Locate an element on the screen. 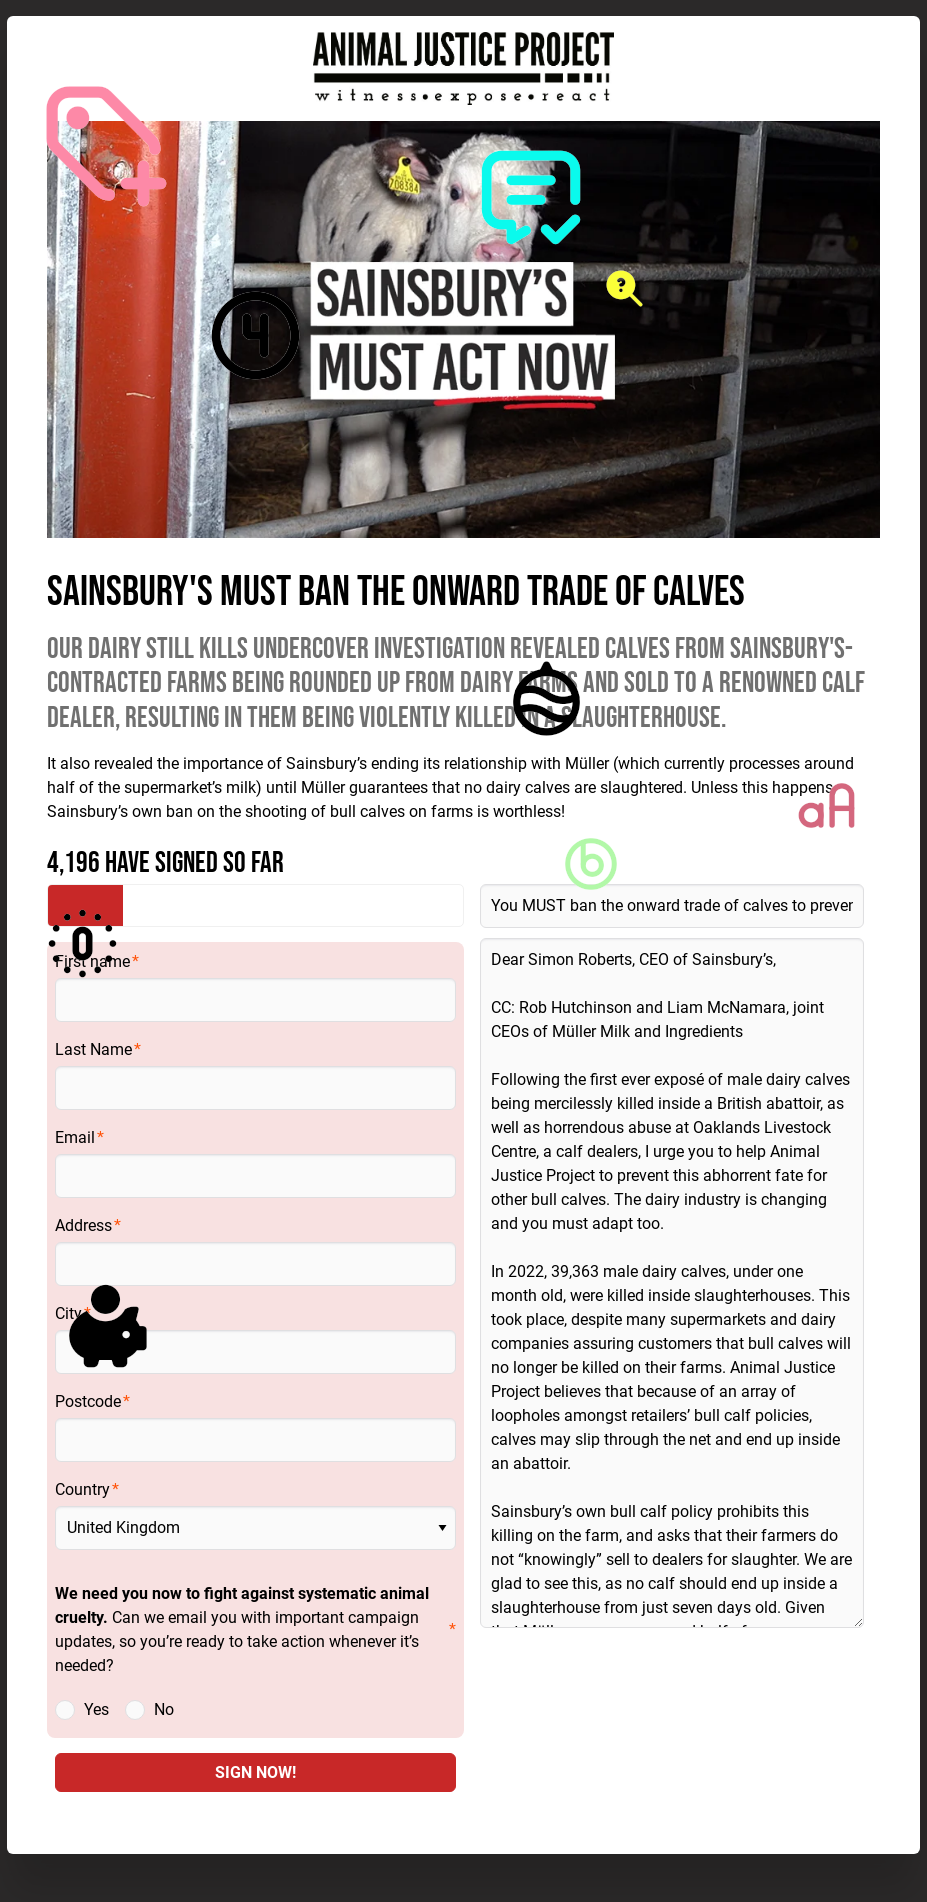  access savings or budget features is located at coordinates (105, 1328).